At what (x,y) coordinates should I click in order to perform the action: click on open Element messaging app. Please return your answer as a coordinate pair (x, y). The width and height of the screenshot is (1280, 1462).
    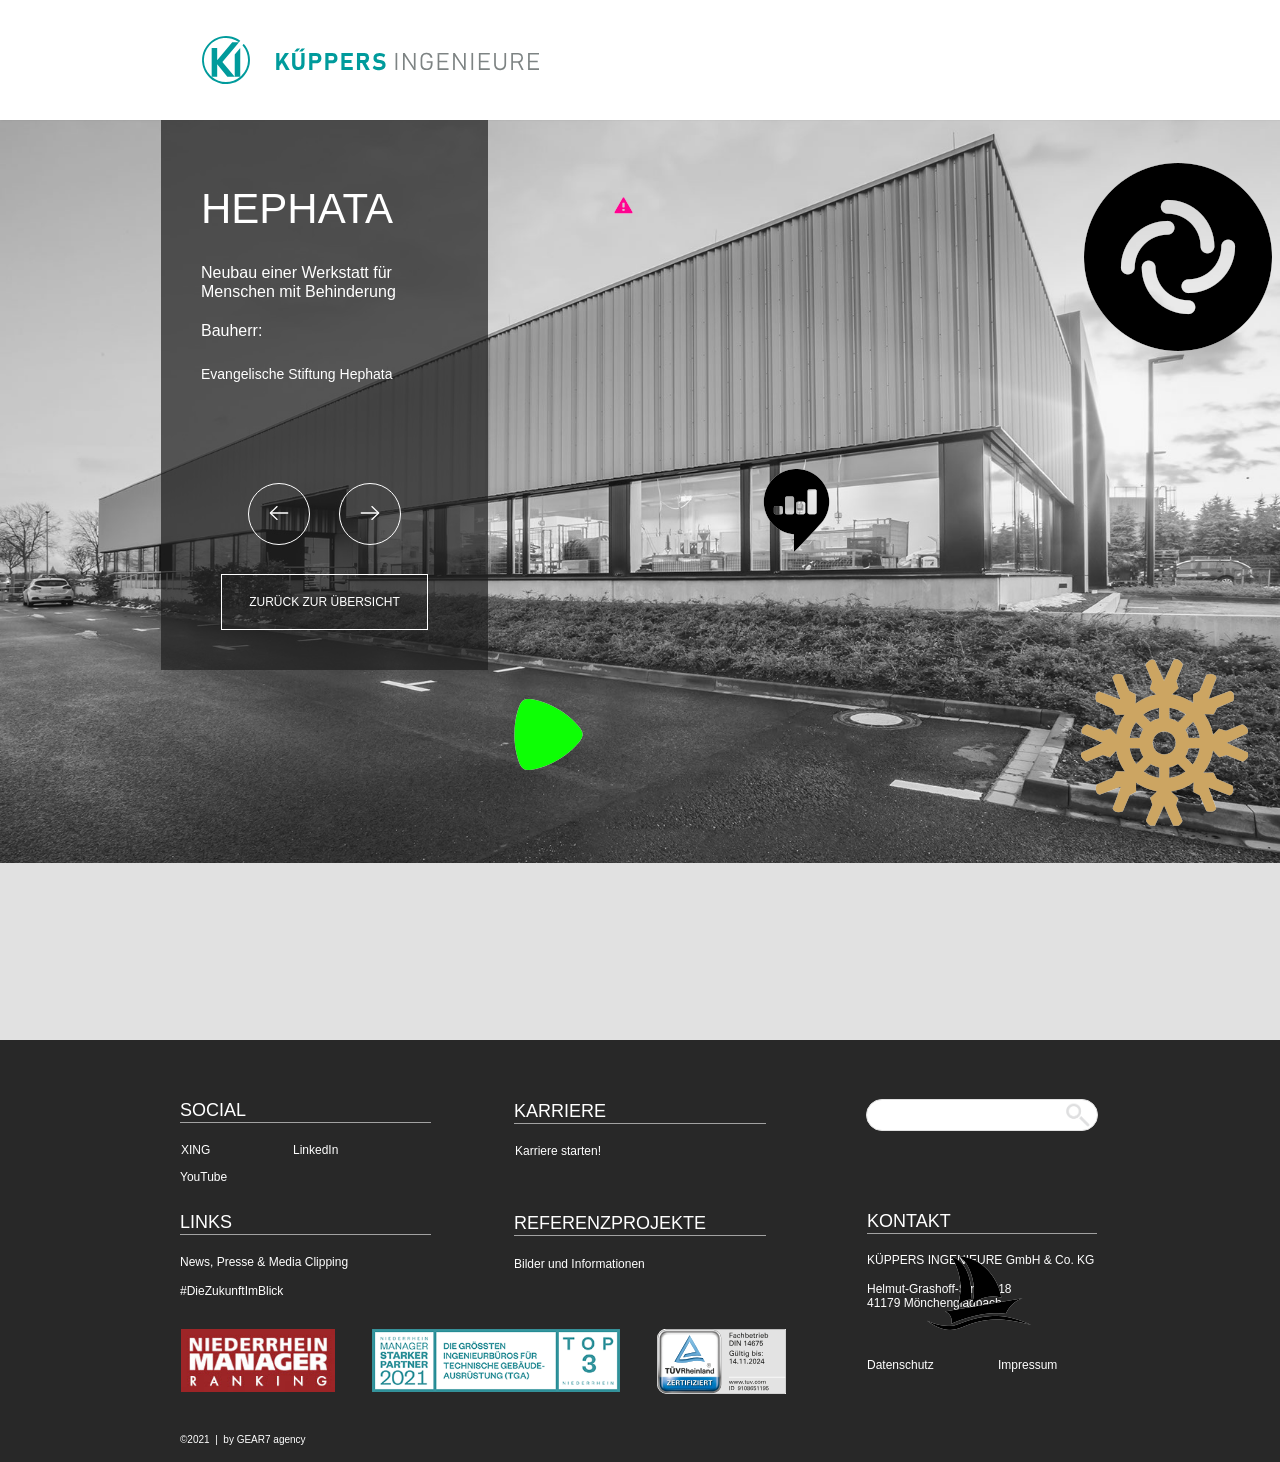
    Looking at the image, I should click on (1178, 257).